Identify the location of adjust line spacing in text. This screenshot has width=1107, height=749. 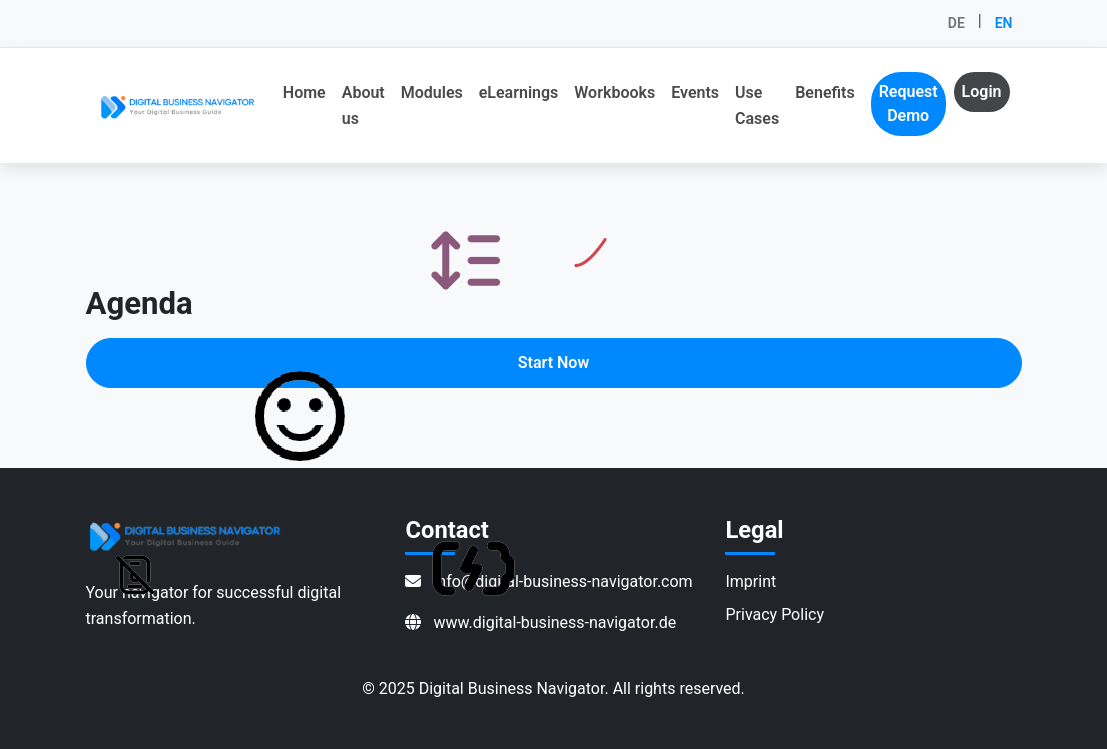
(467, 260).